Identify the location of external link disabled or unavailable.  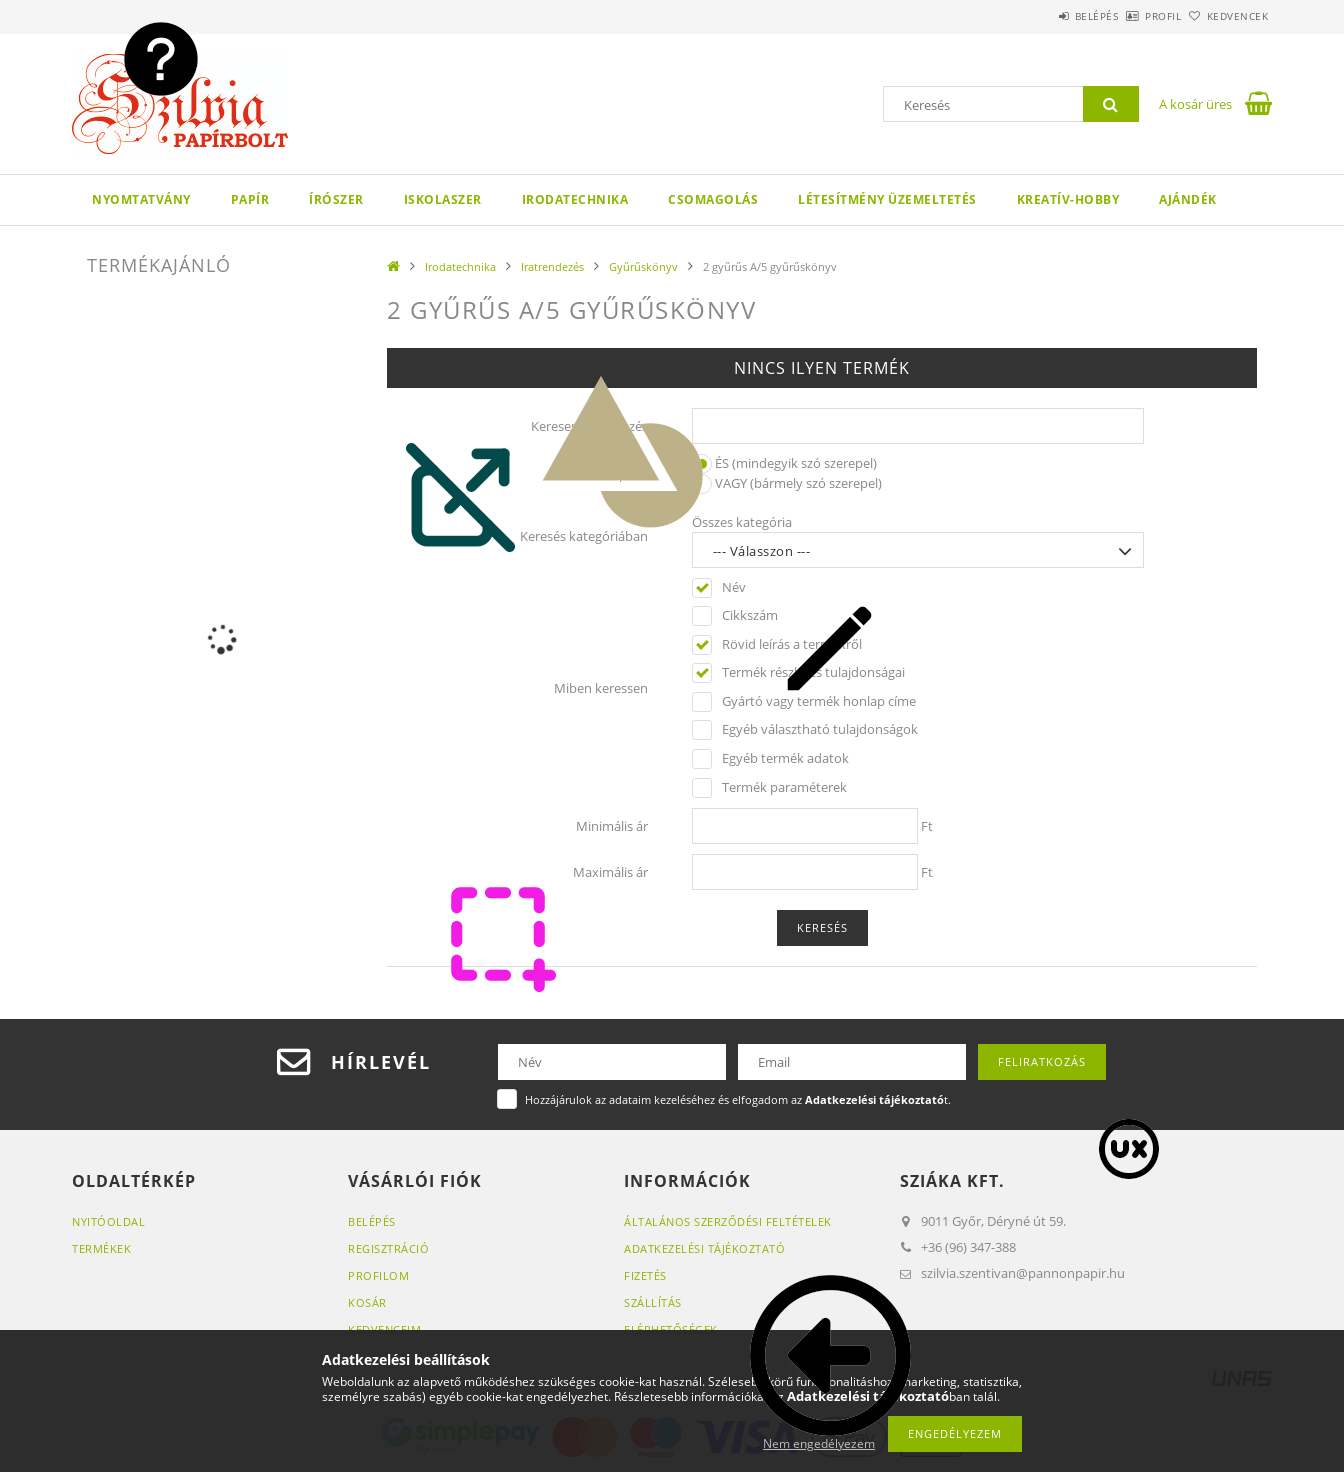
(460, 497).